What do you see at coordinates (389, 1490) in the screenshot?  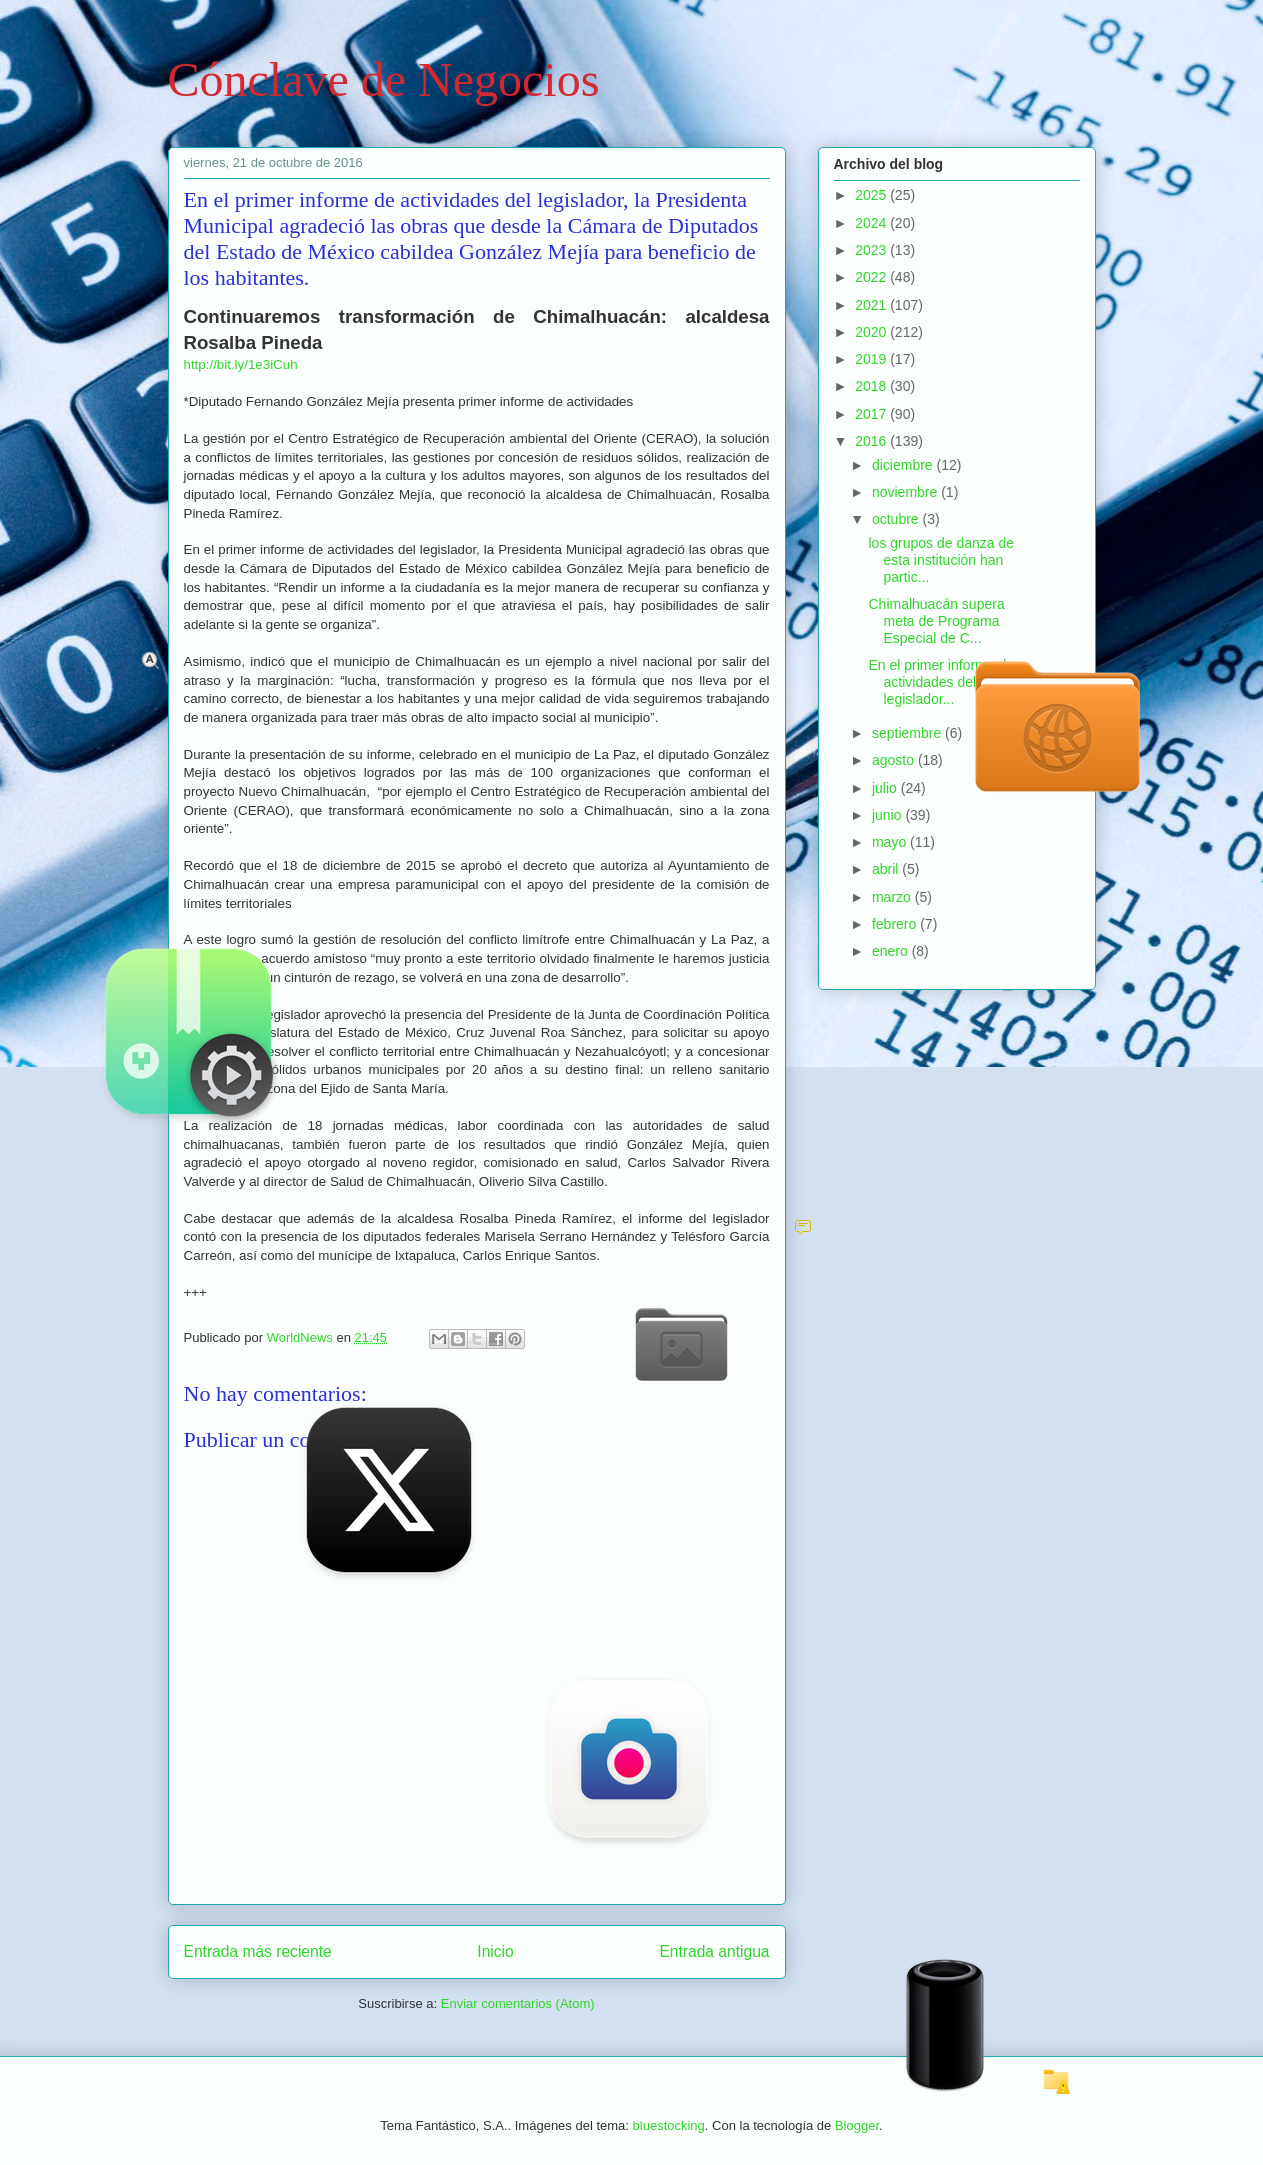 I see `open the X (formerly Twitter) app` at bounding box center [389, 1490].